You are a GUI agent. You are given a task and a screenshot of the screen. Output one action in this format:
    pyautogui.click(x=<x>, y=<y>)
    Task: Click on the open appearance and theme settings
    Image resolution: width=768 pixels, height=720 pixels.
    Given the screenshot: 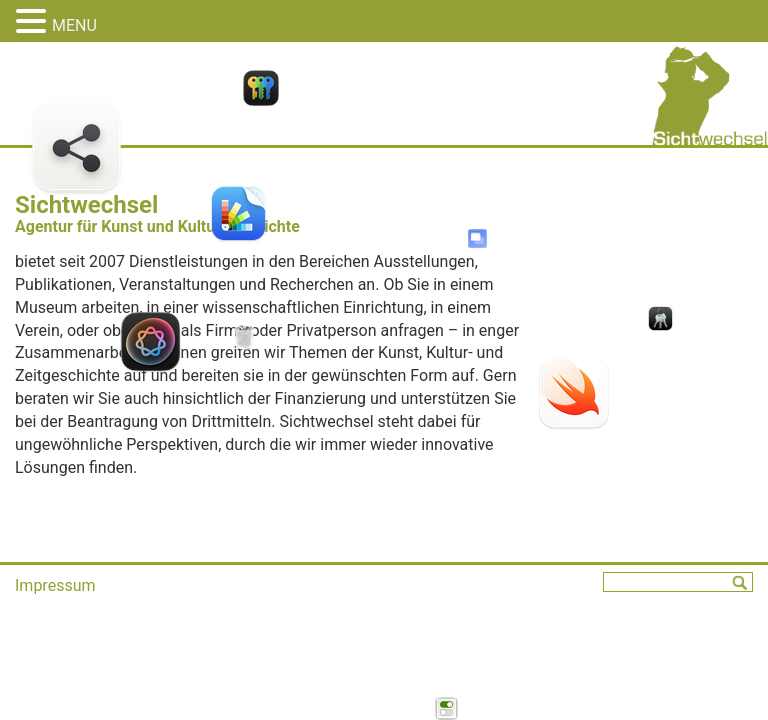 What is the action you would take?
    pyautogui.click(x=238, y=213)
    